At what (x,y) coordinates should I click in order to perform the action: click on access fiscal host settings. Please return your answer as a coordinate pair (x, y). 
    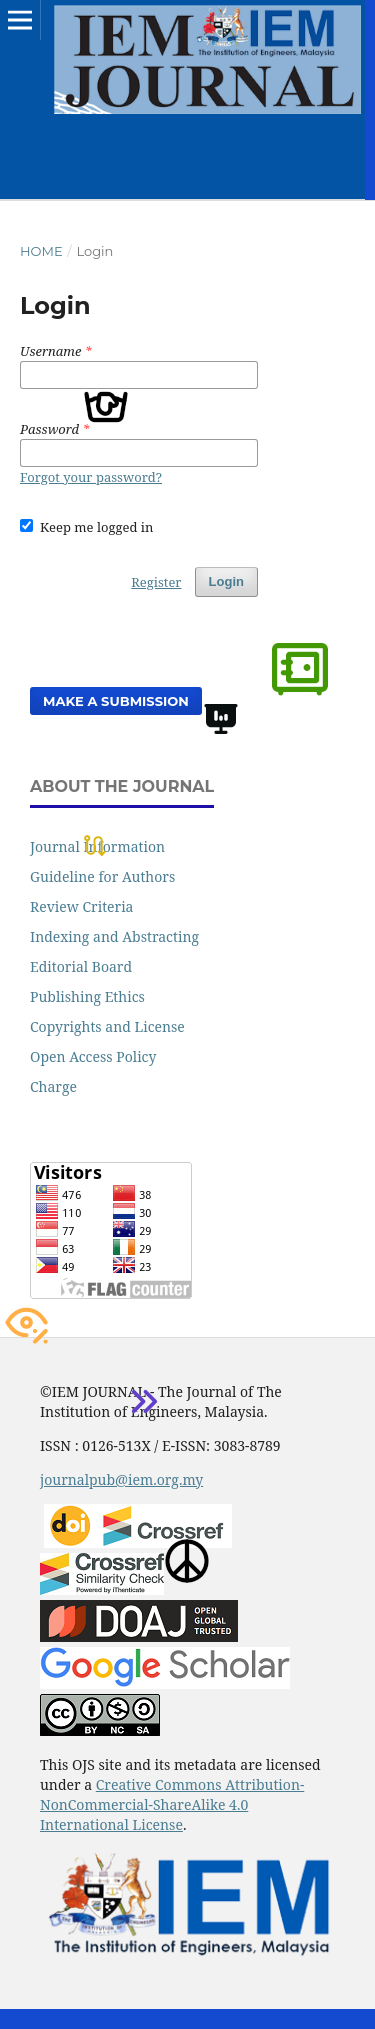
    Looking at the image, I should click on (300, 671).